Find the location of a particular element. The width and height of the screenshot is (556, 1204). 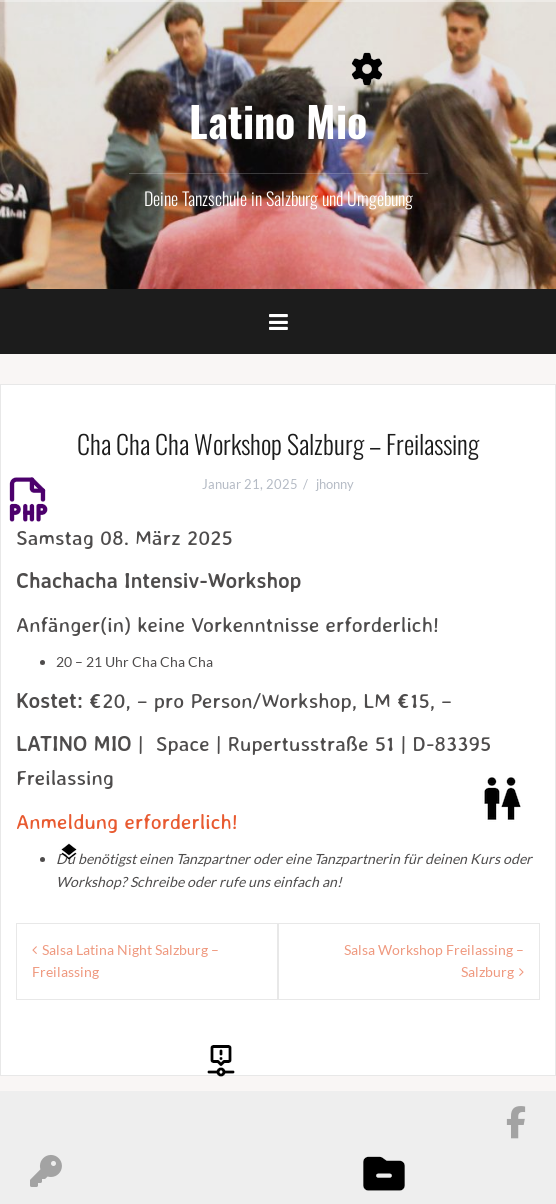

indicates a PHP file type is located at coordinates (27, 499).